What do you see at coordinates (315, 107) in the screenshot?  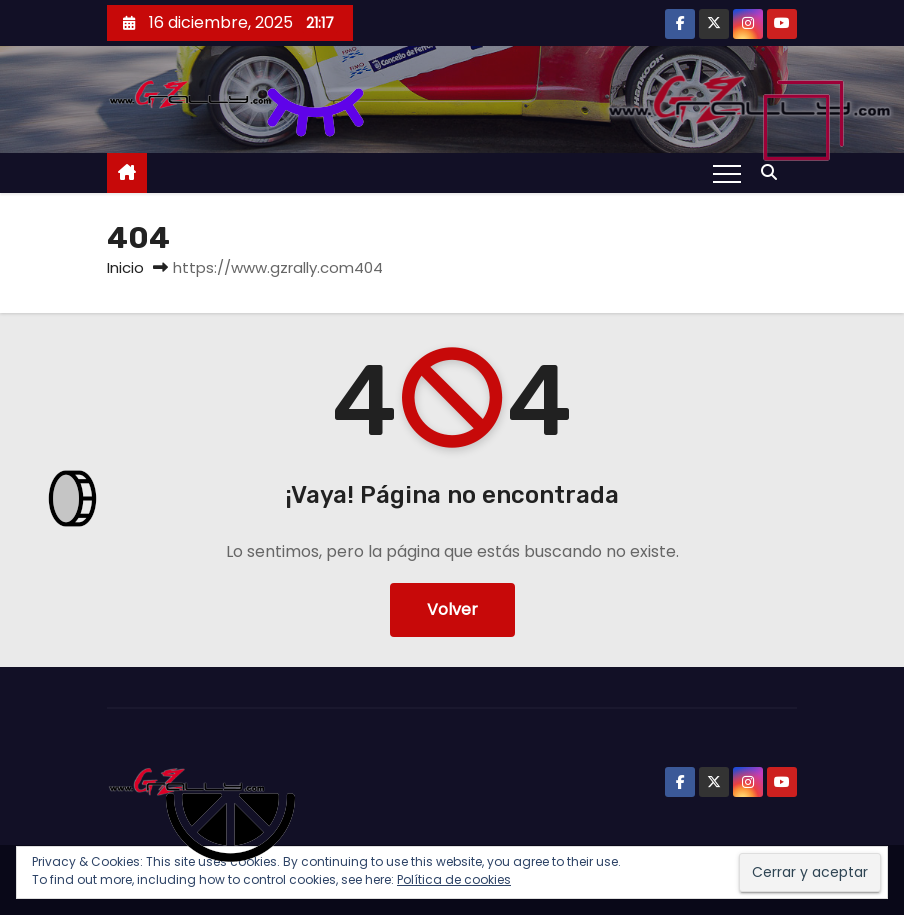 I see `hide password or sensitive content` at bounding box center [315, 107].